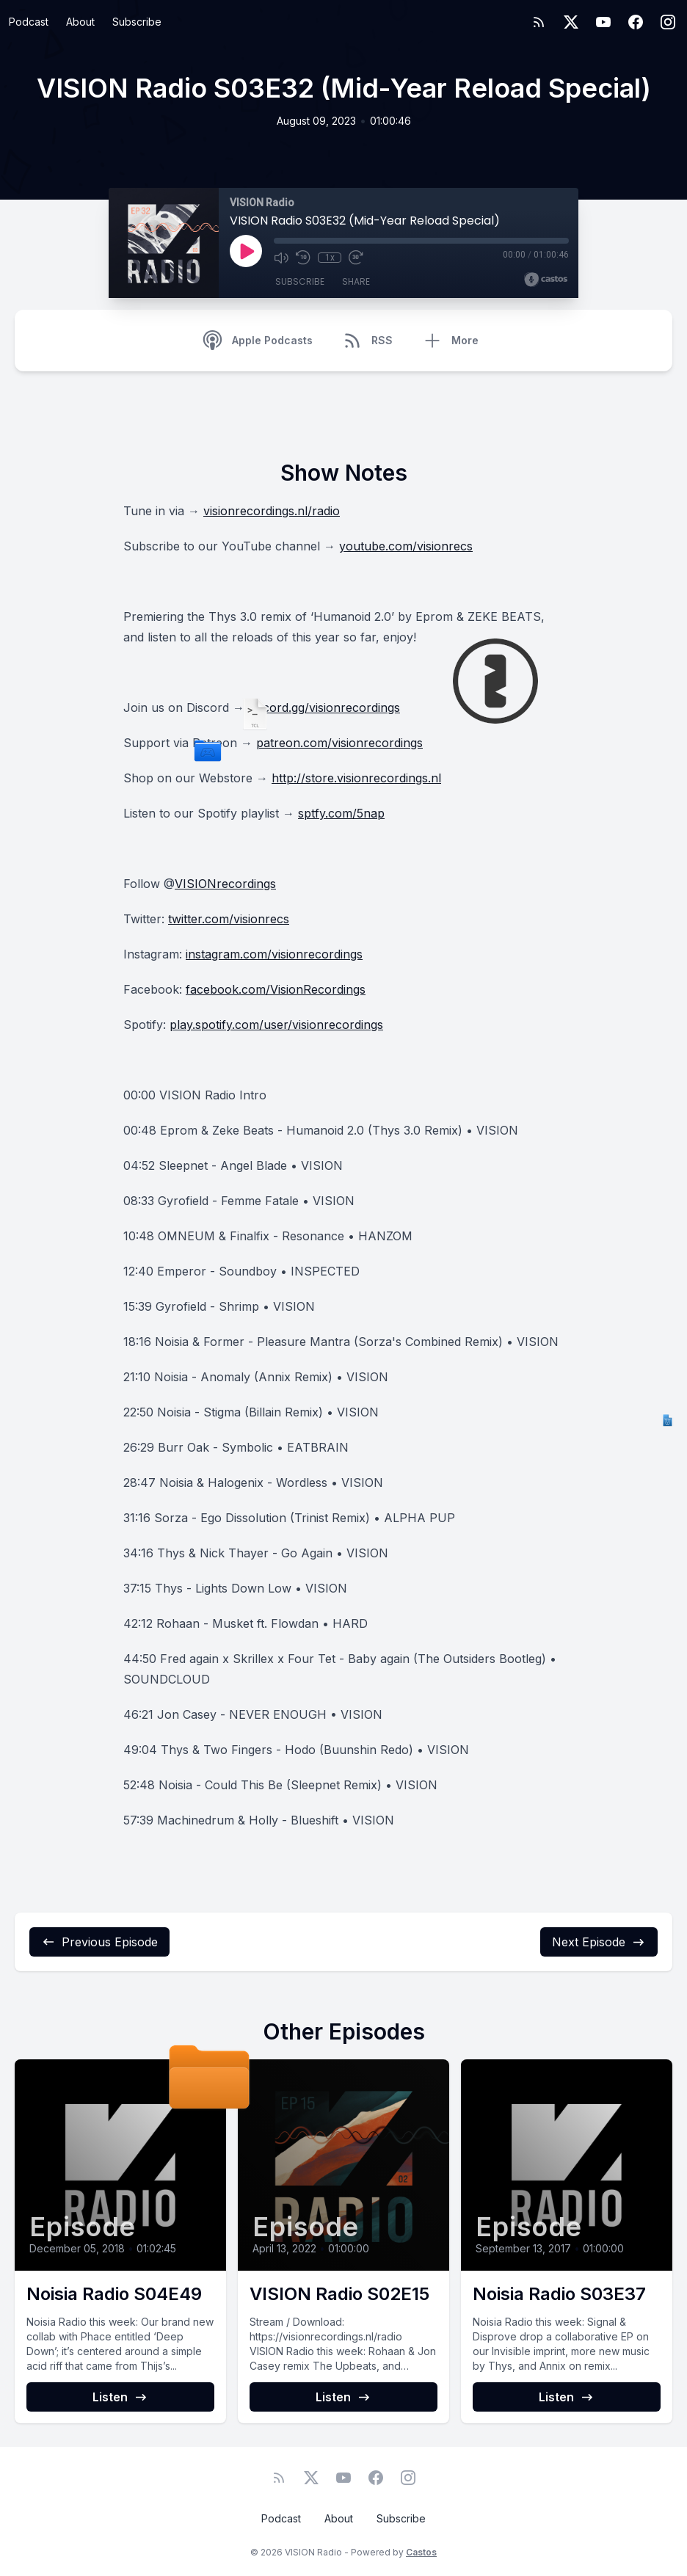  What do you see at coordinates (209, 2077) in the screenshot?
I see `open folder containing files` at bounding box center [209, 2077].